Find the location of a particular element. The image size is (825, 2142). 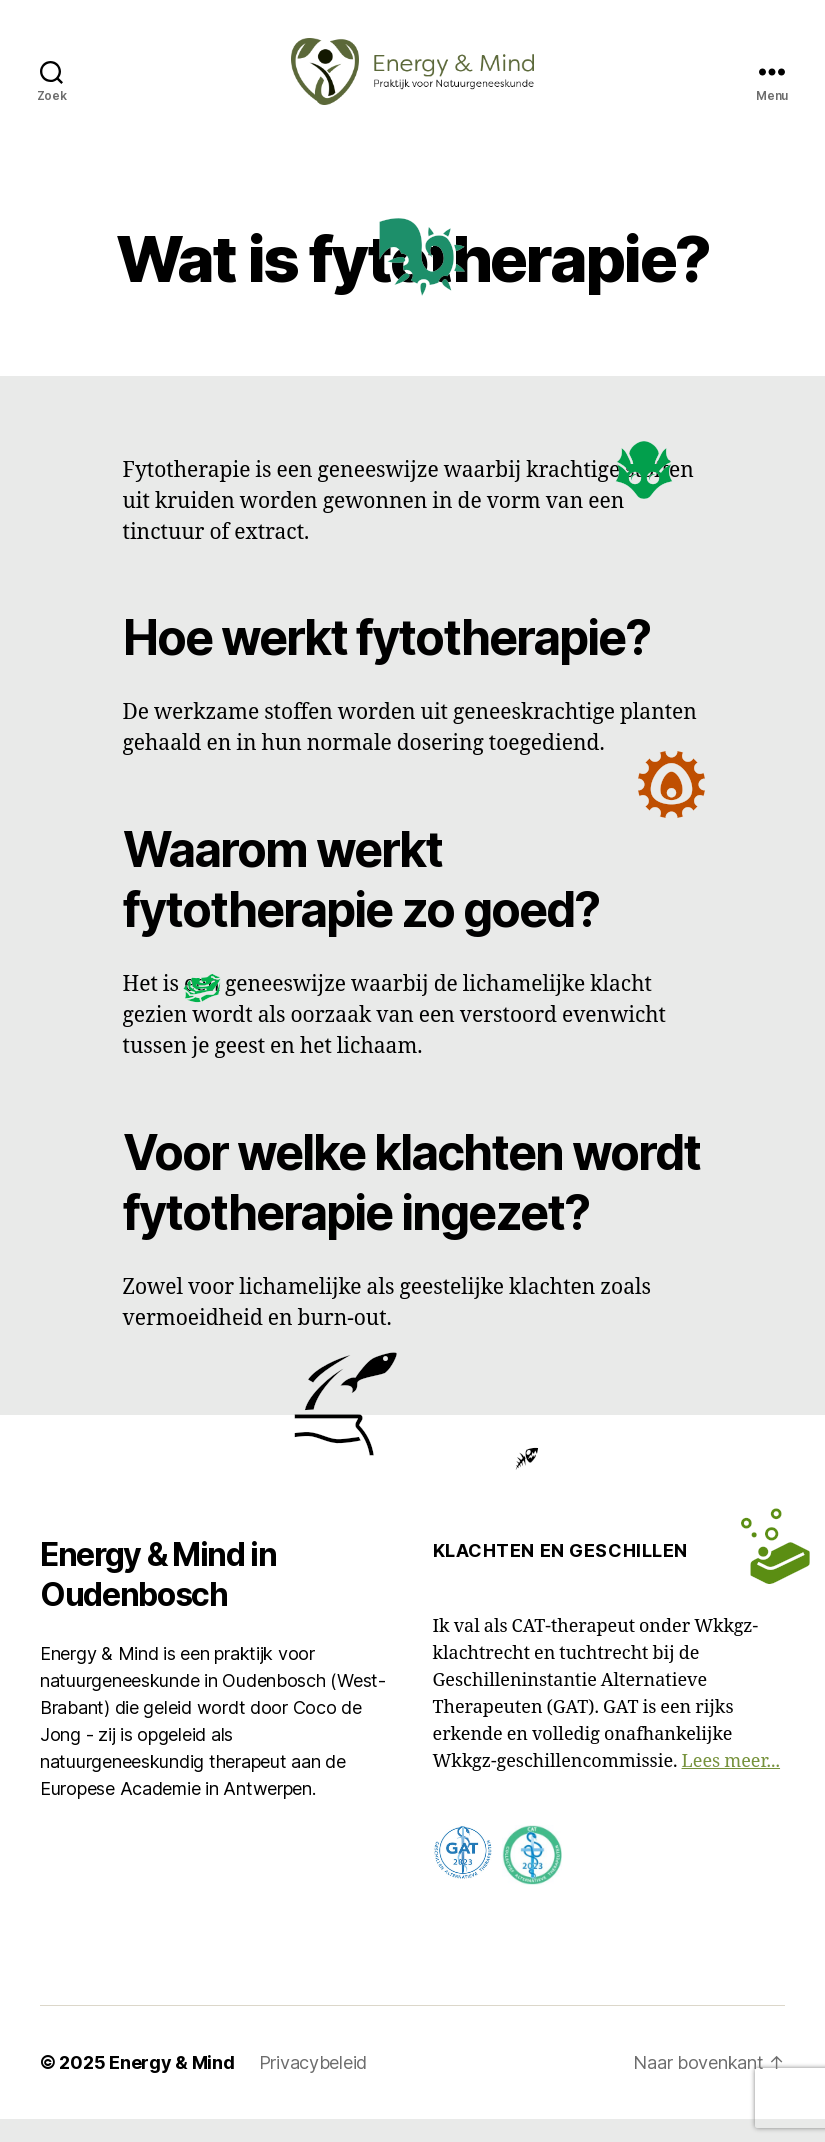

indicates an item or character has escaped is located at coordinates (347, 1402).